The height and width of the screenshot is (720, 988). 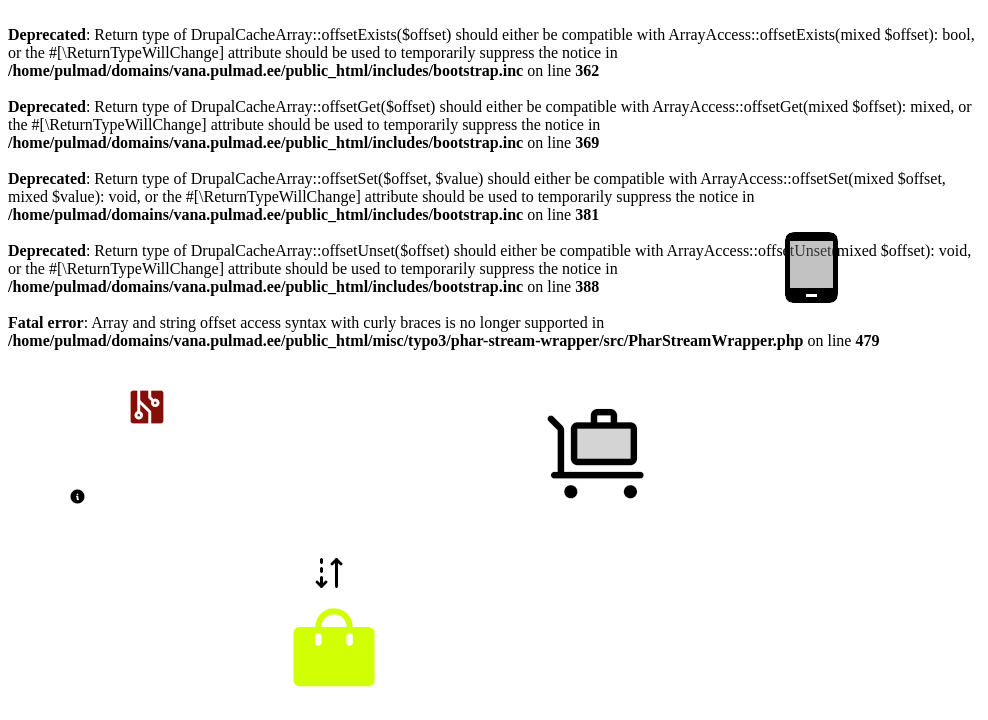 I want to click on view luggage or baggage information, so click(x=594, y=452).